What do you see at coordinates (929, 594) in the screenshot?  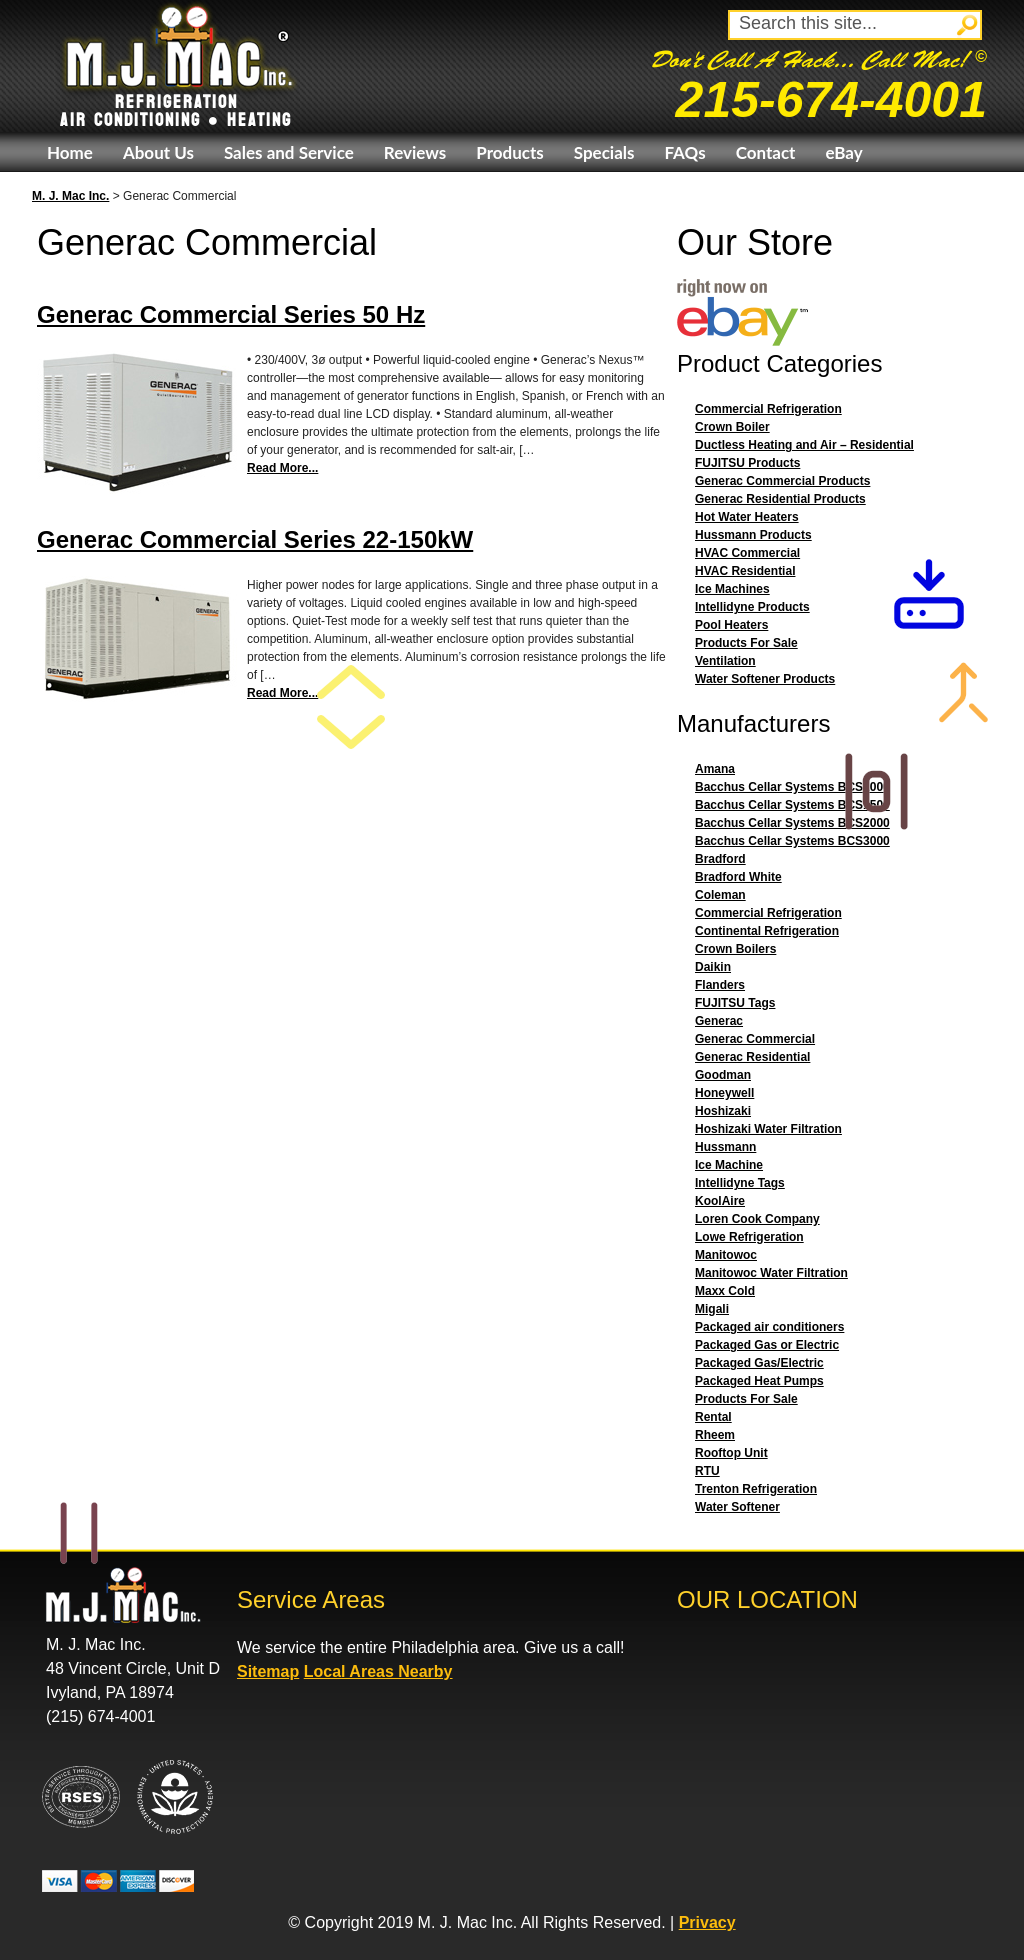 I see `download file to local storage` at bounding box center [929, 594].